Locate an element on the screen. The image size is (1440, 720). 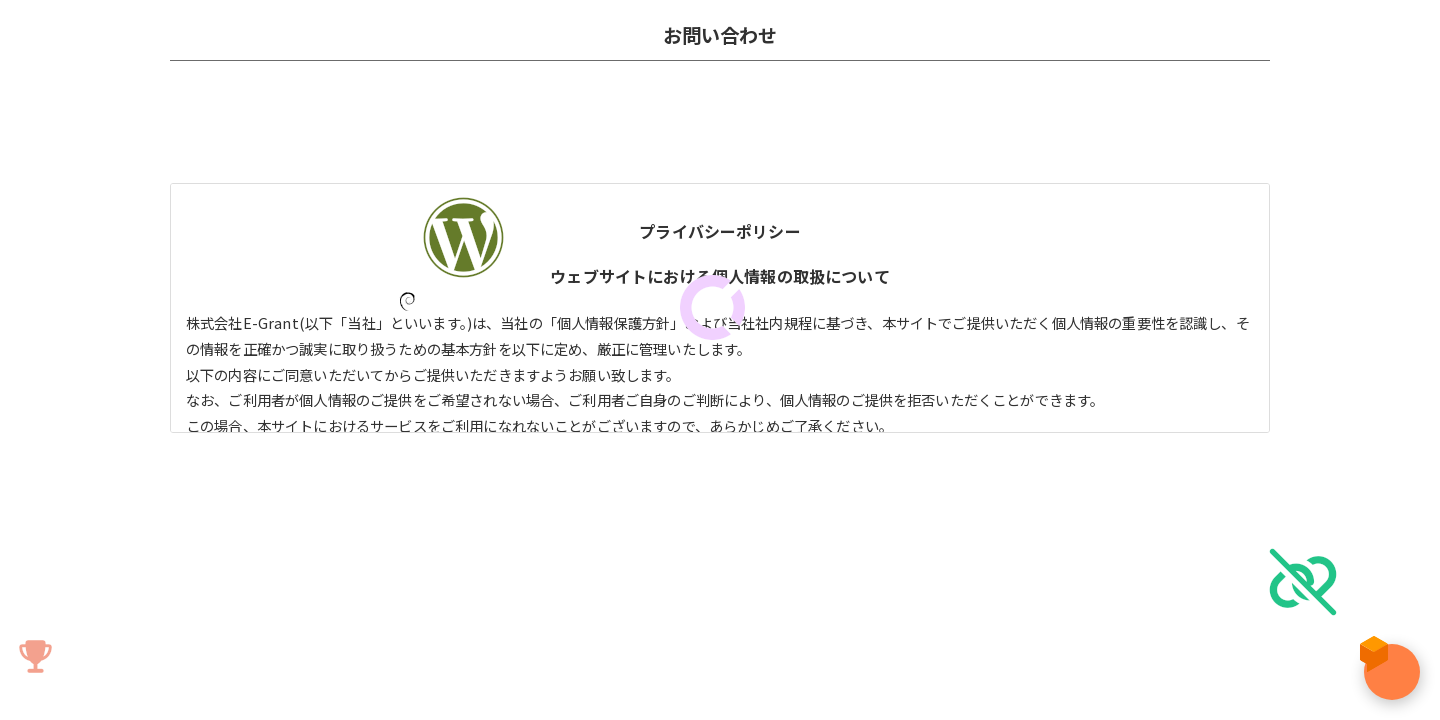
indicates a broken or invalid link is located at coordinates (1303, 582).